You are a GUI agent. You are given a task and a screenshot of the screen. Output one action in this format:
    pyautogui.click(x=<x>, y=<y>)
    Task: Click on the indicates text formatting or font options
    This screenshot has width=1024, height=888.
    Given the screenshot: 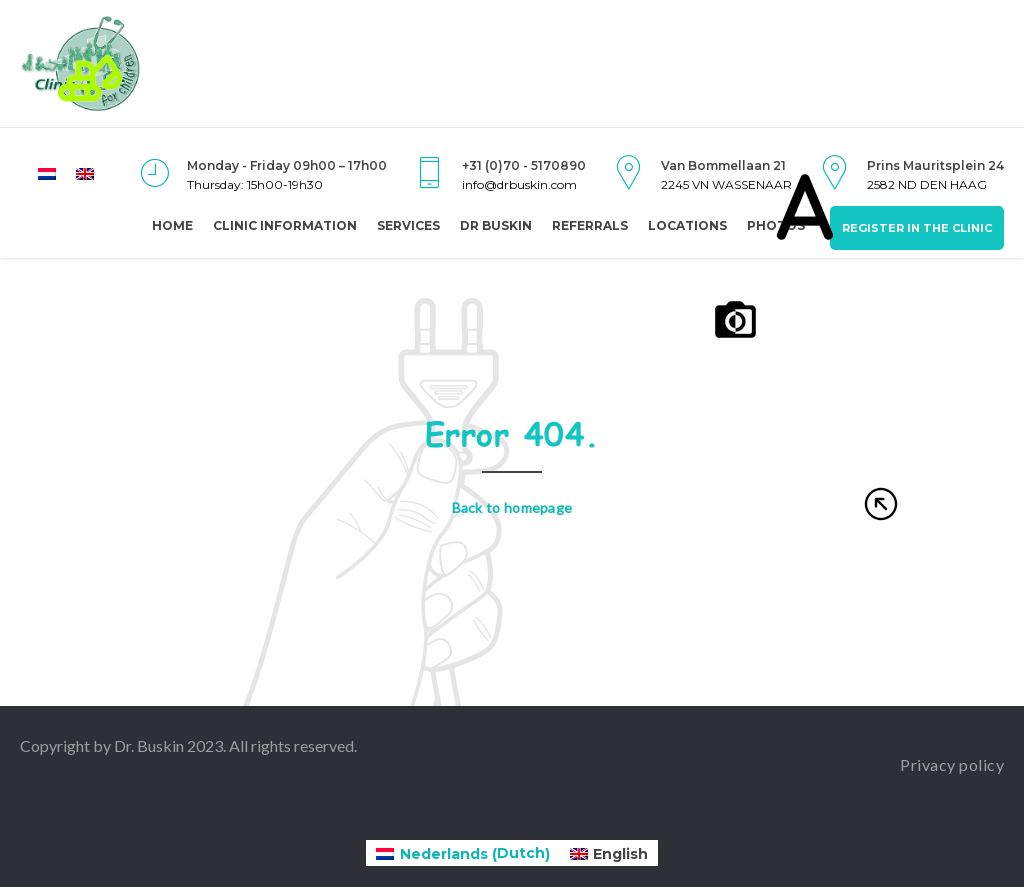 What is the action you would take?
    pyautogui.click(x=805, y=207)
    